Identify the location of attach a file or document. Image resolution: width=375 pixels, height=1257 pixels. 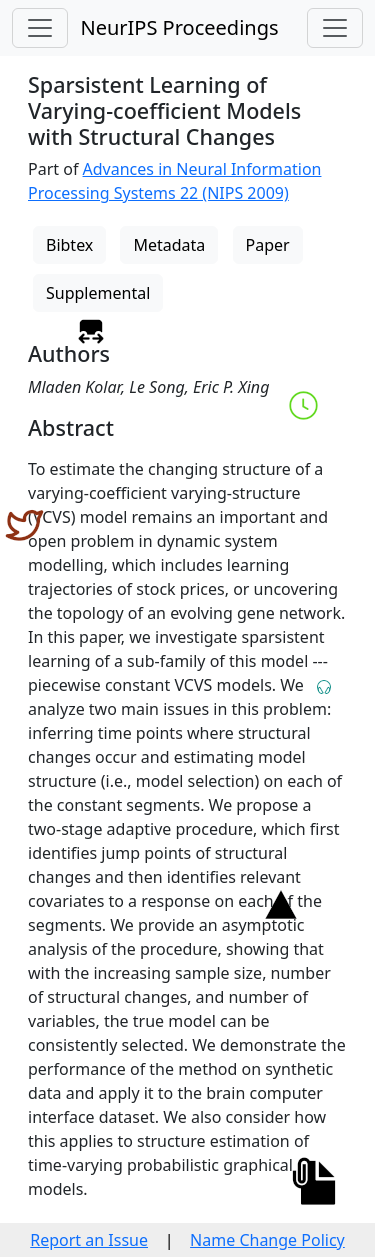
(314, 1182).